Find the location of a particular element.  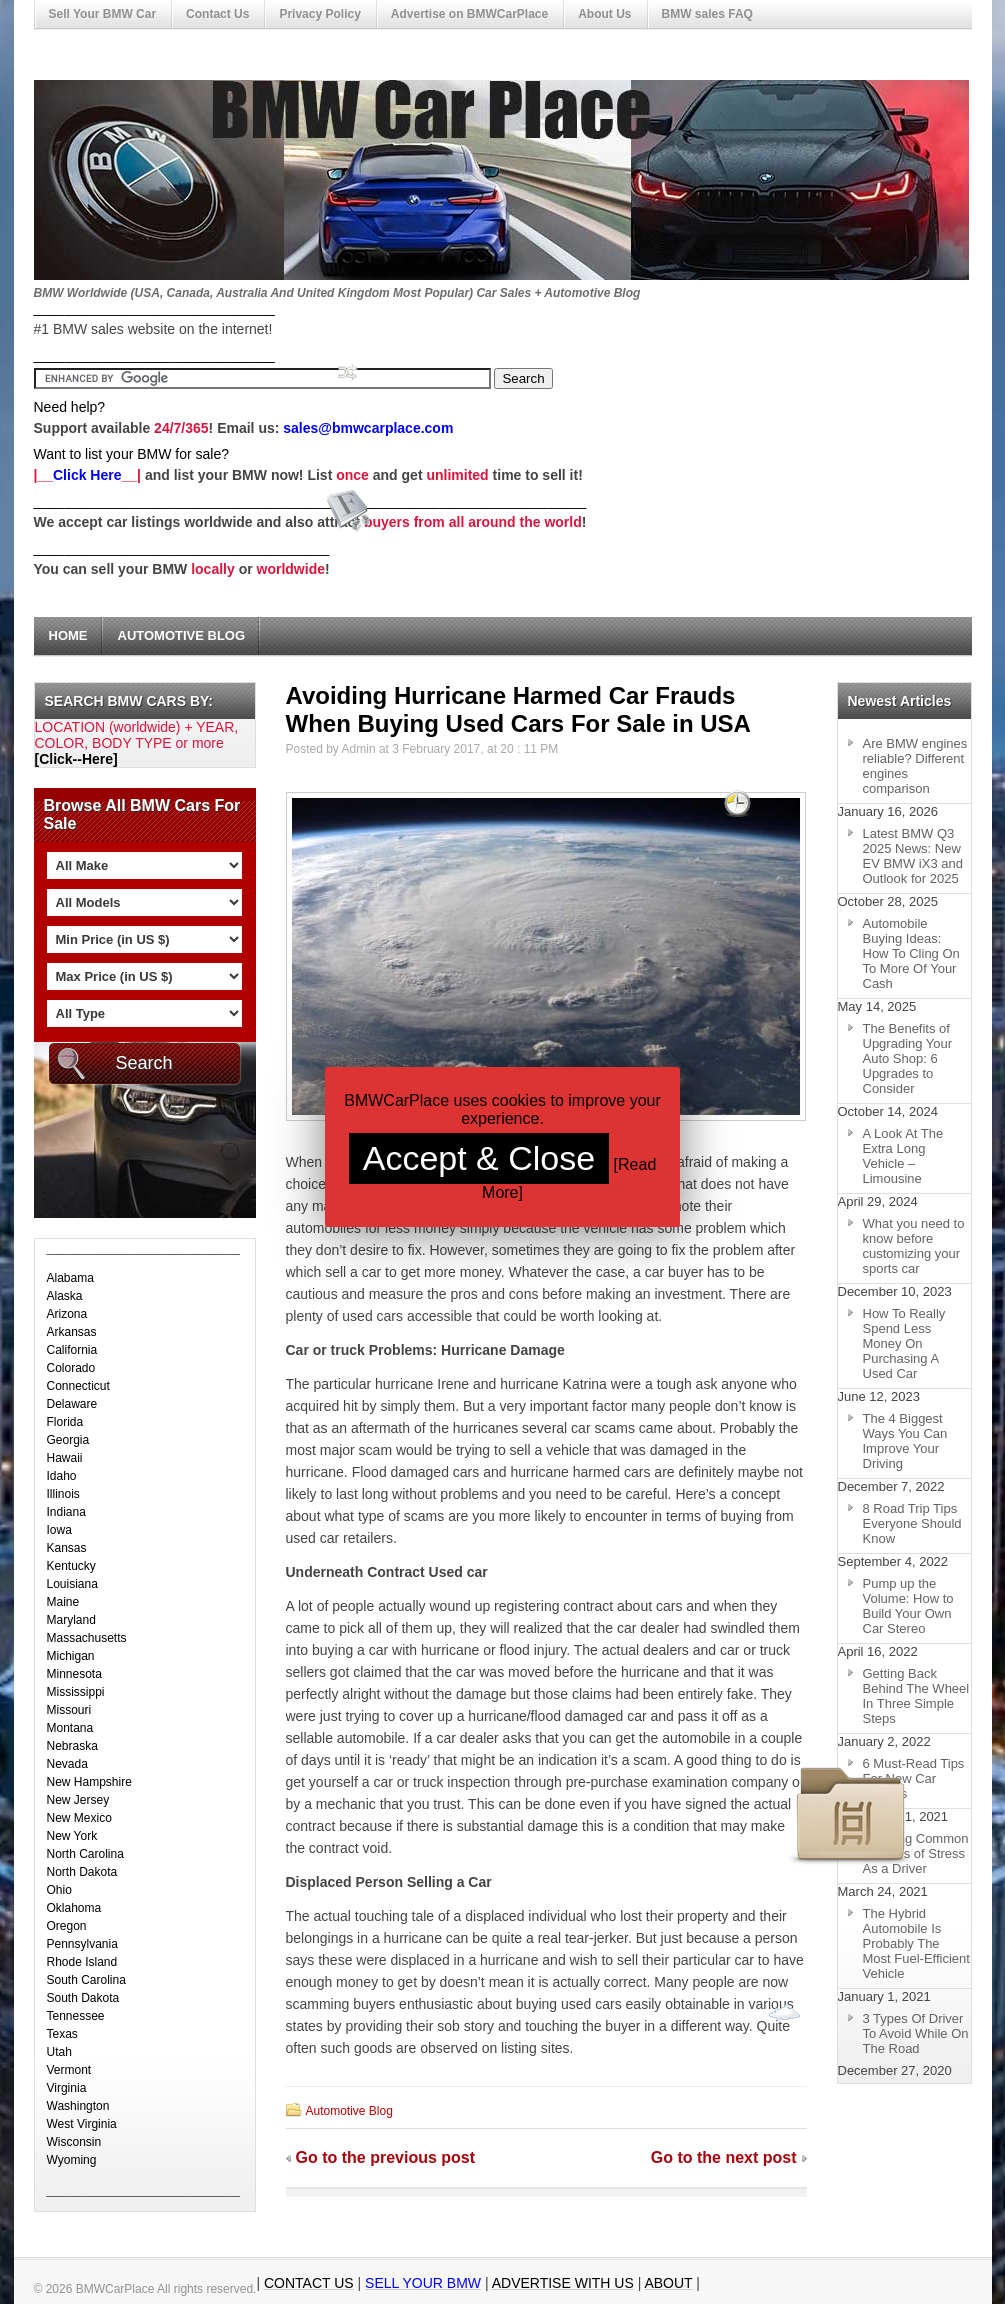

font notification or typography-related system alert is located at coordinates (348, 509).